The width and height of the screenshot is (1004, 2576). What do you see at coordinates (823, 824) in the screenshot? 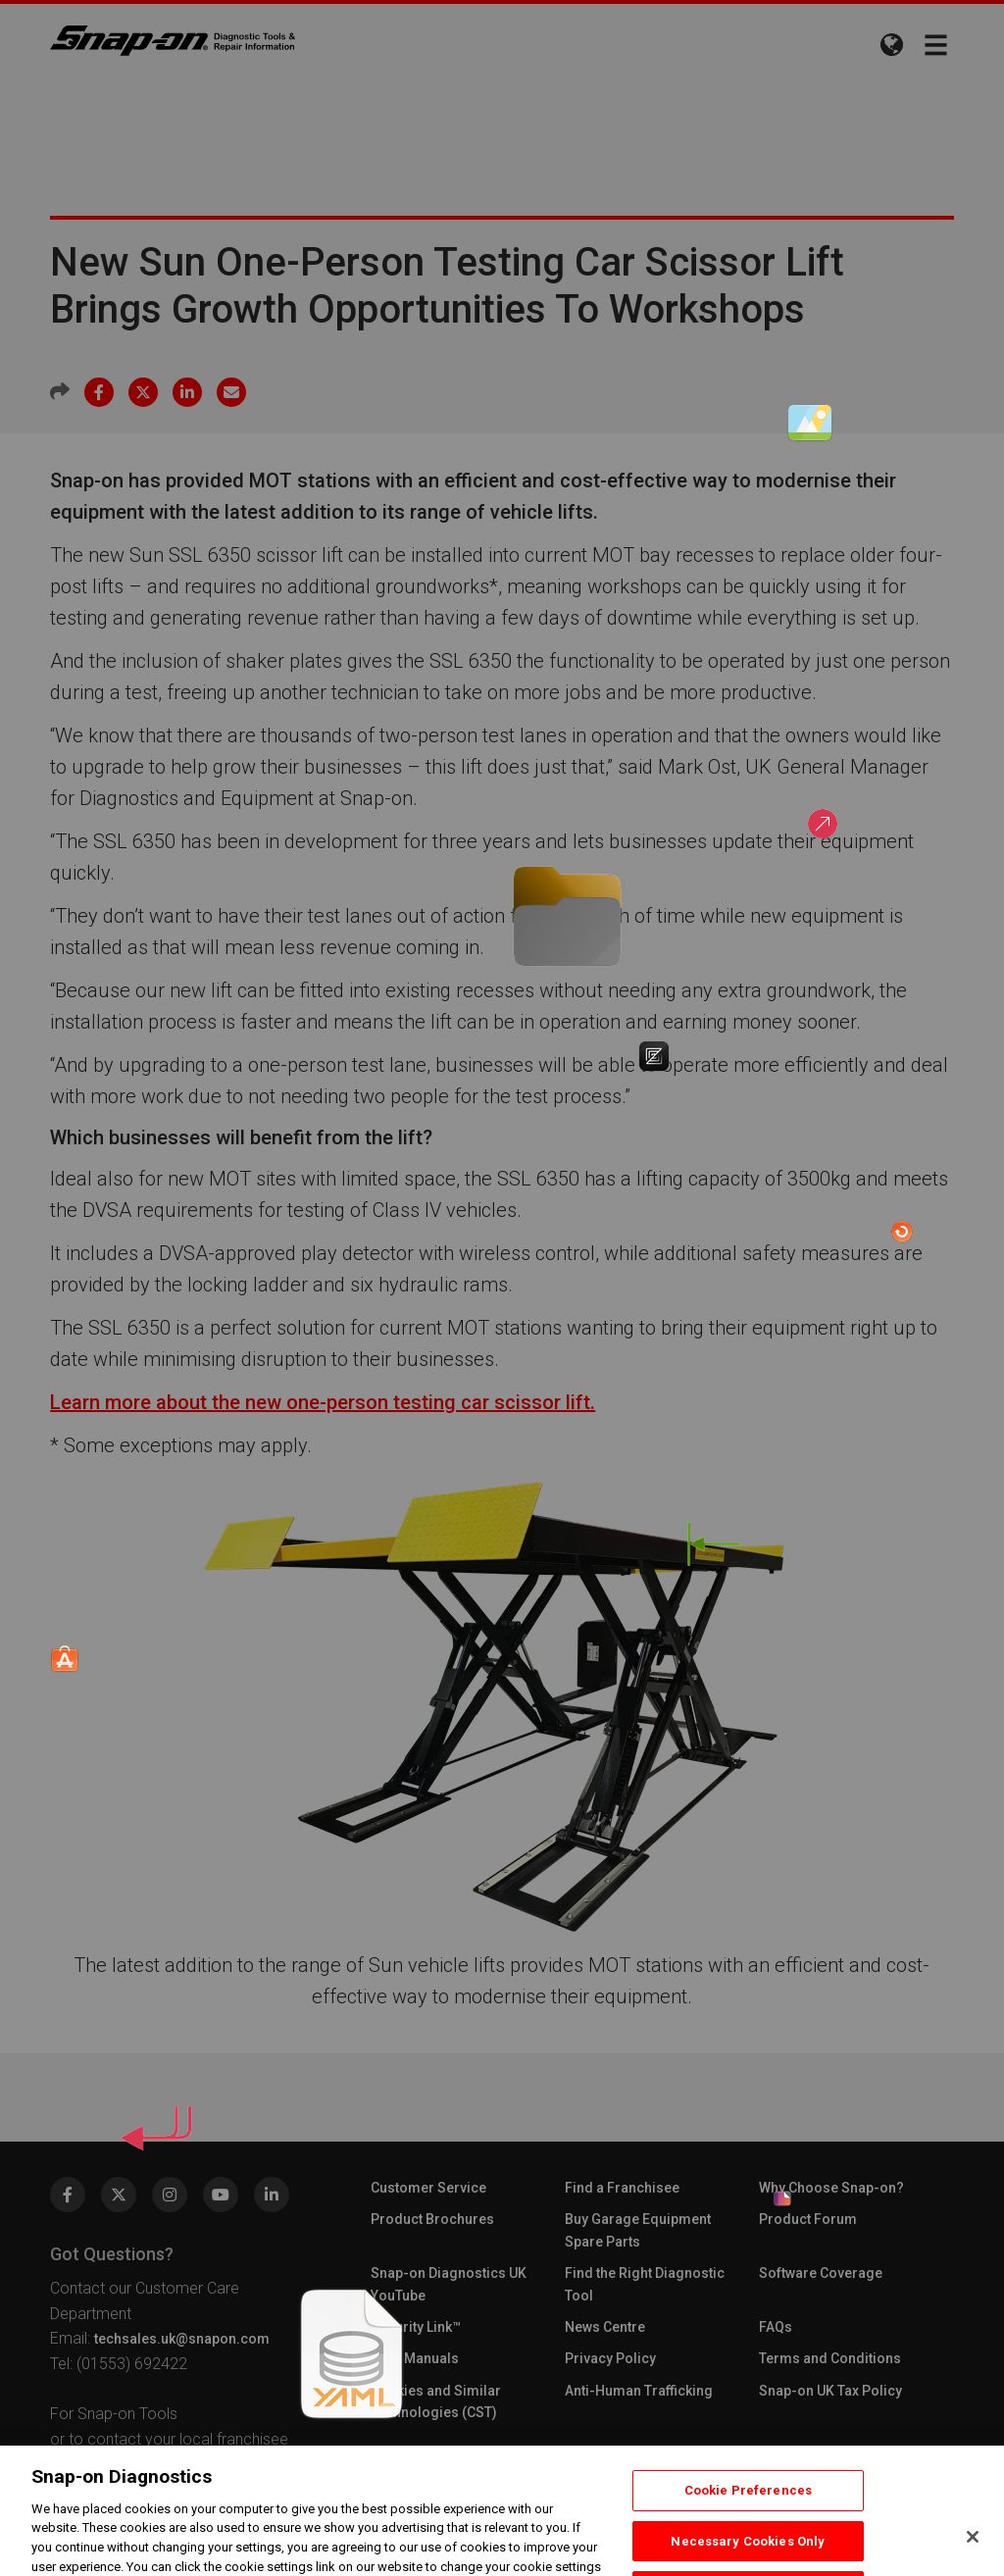
I see `indicates a symbolic link or shortcut to another file` at bounding box center [823, 824].